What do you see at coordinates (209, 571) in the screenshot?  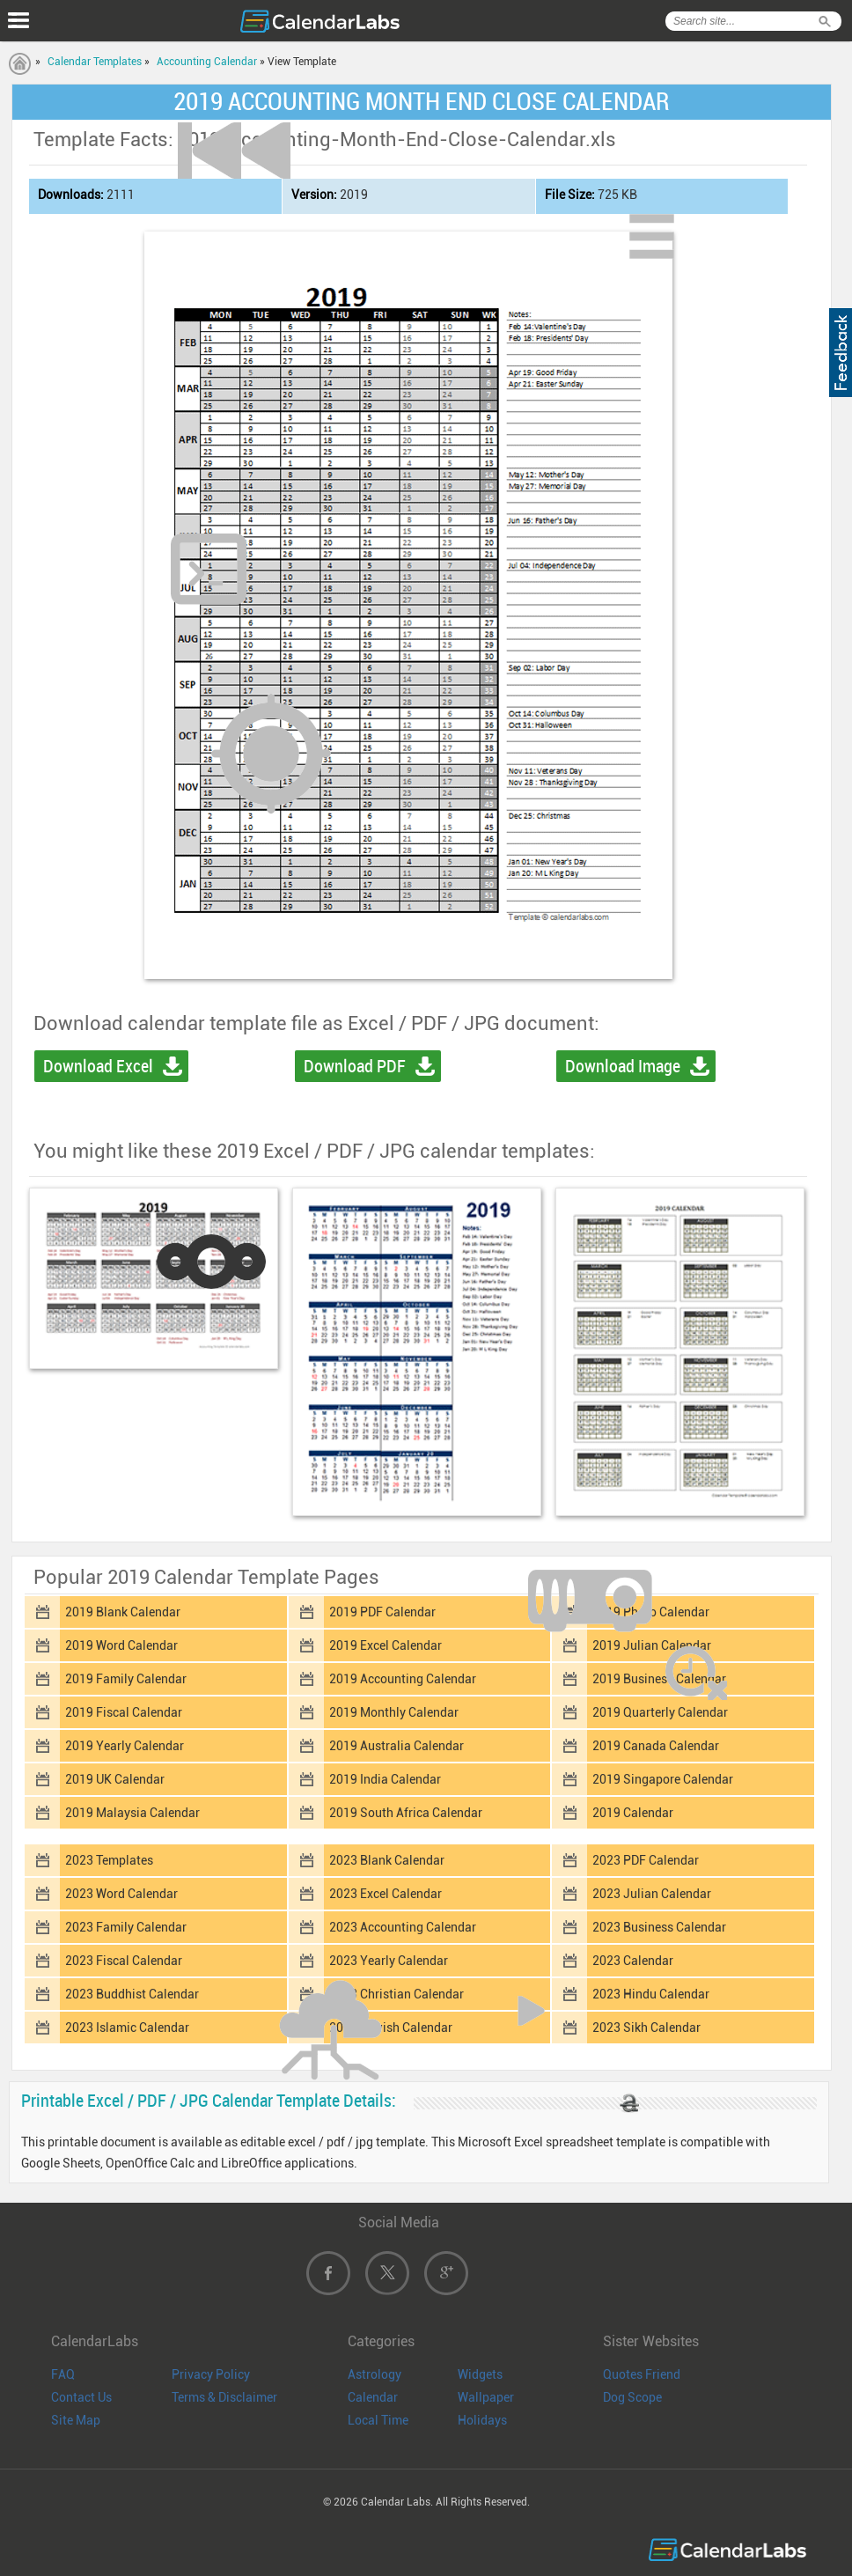 I see `open the terminal application` at bounding box center [209, 571].